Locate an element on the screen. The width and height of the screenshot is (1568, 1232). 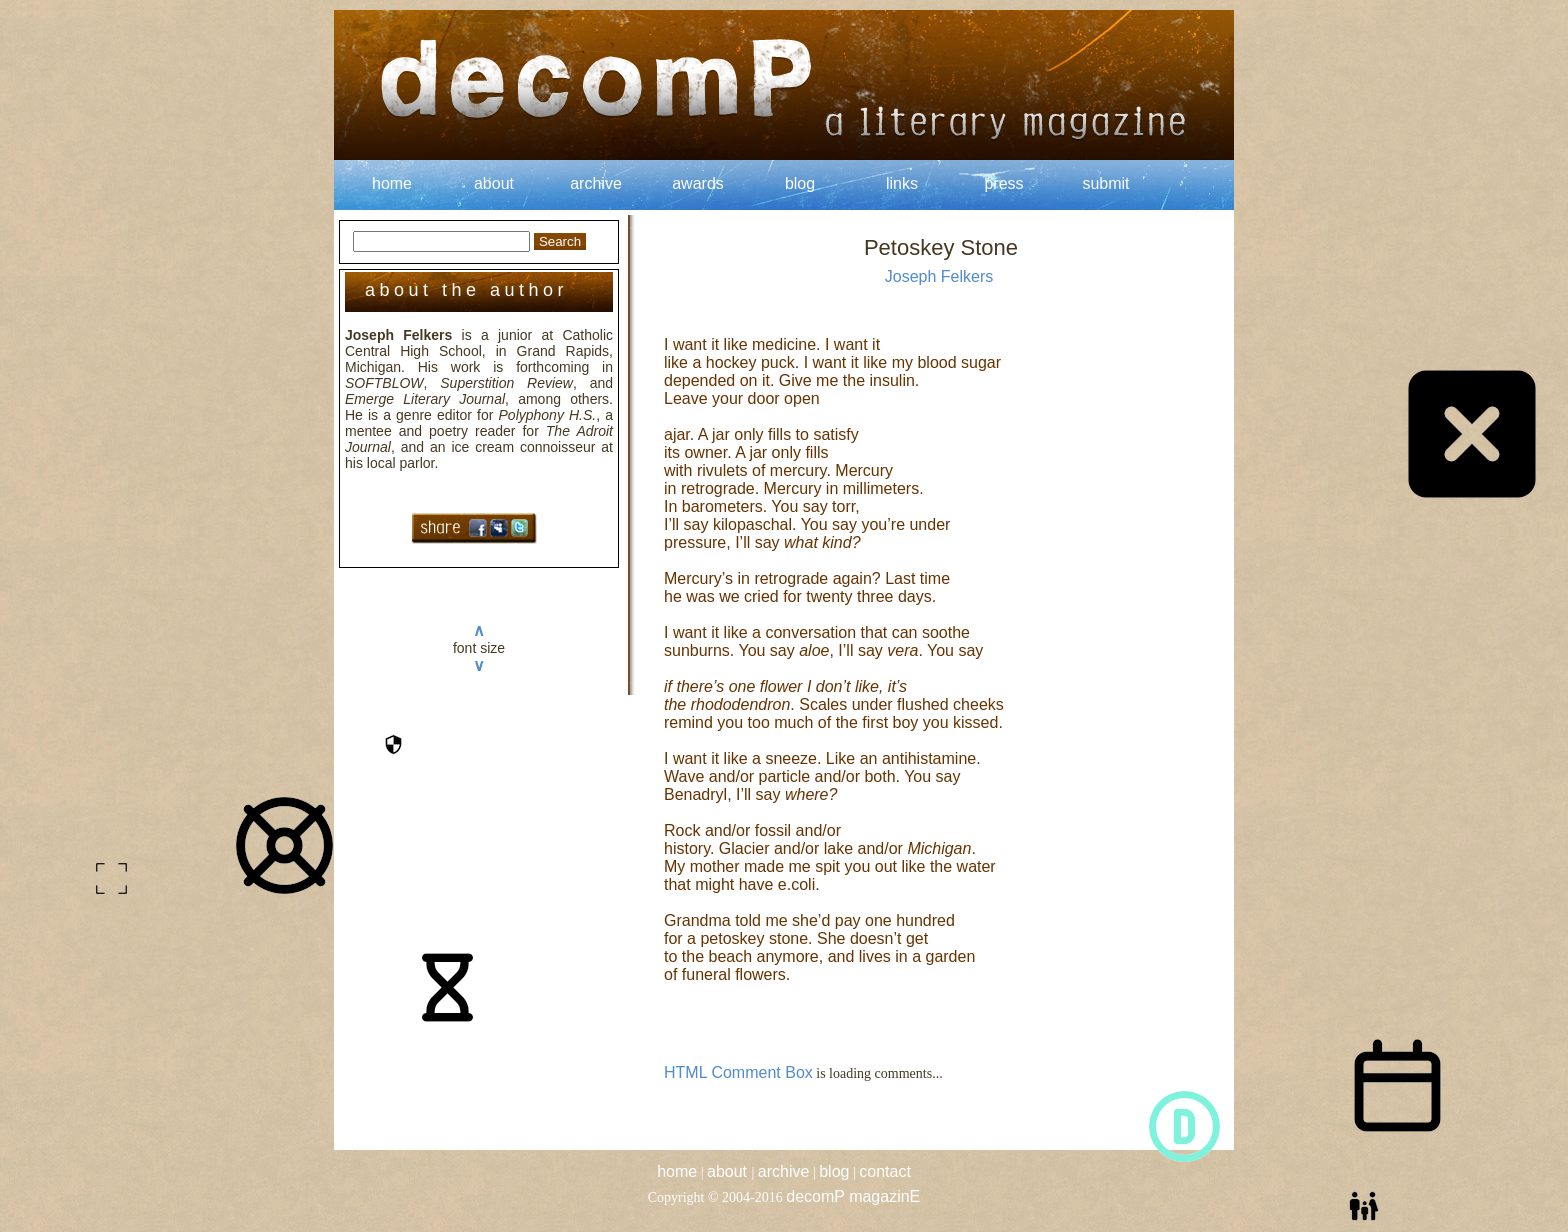
indicates a "D" grade or rating is located at coordinates (1184, 1126).